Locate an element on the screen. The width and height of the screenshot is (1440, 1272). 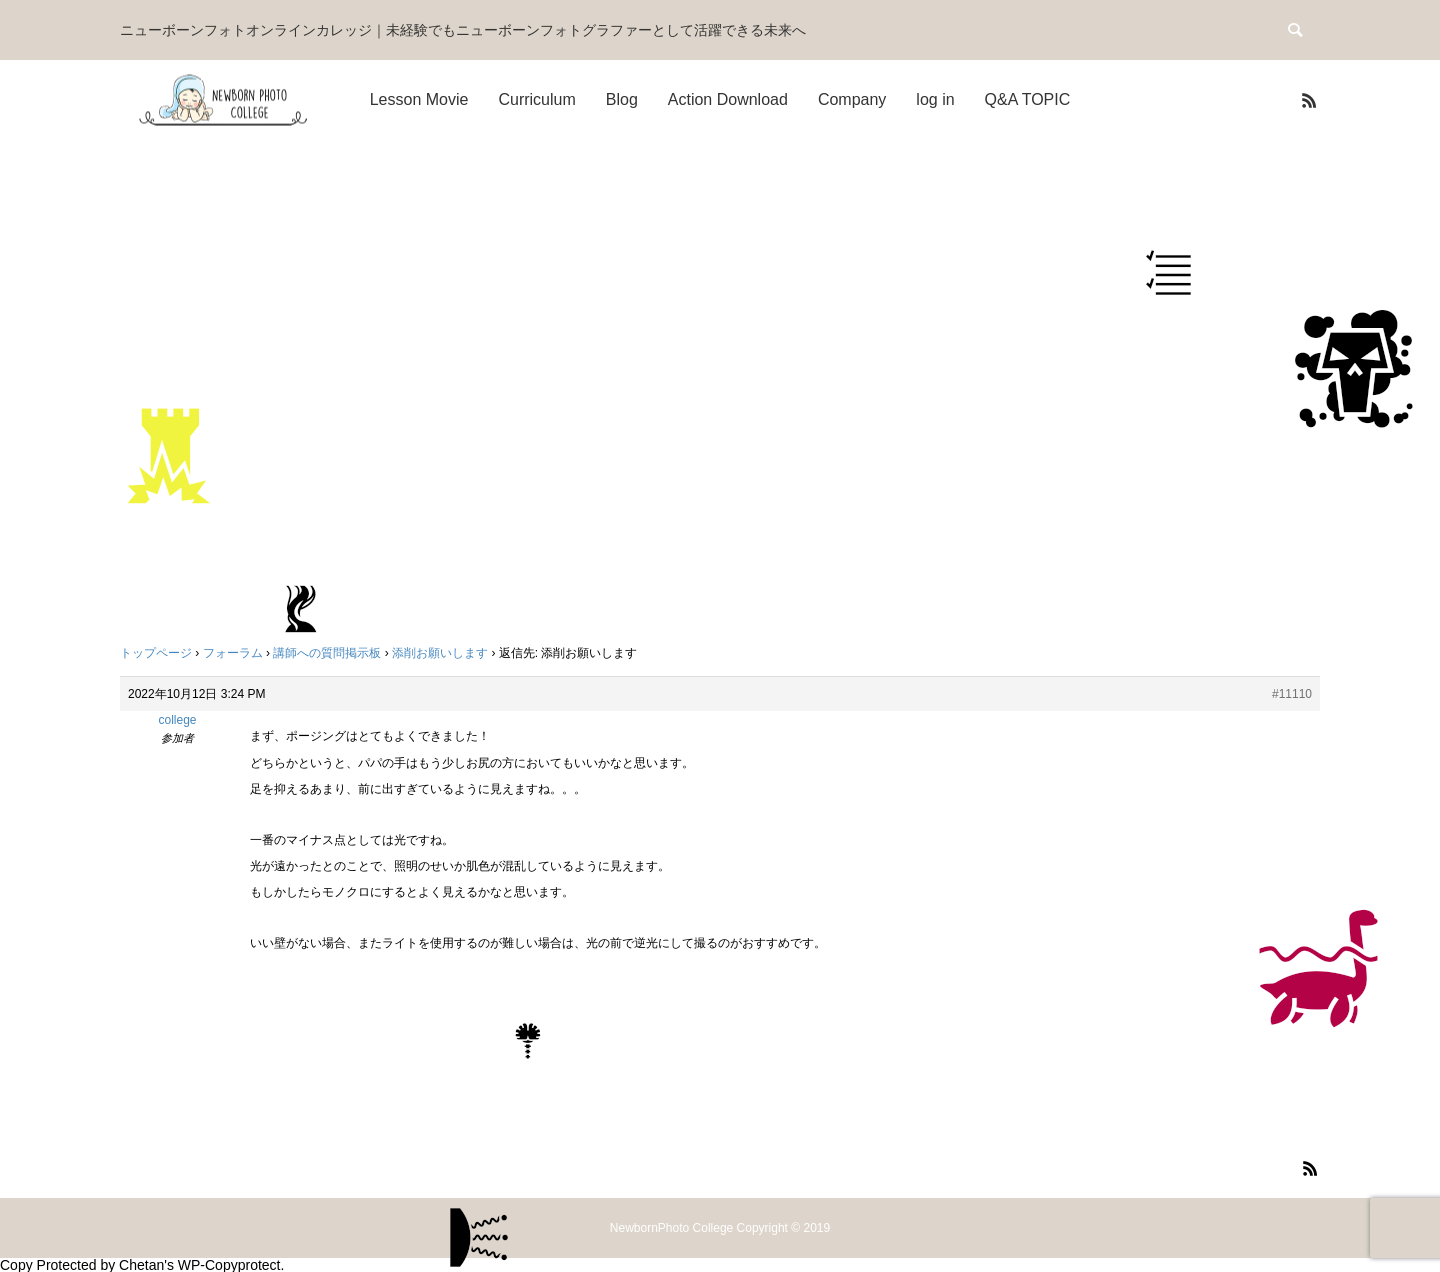
select plesiosaurus character or dinosaur type is located at coordinates (1318, 967).